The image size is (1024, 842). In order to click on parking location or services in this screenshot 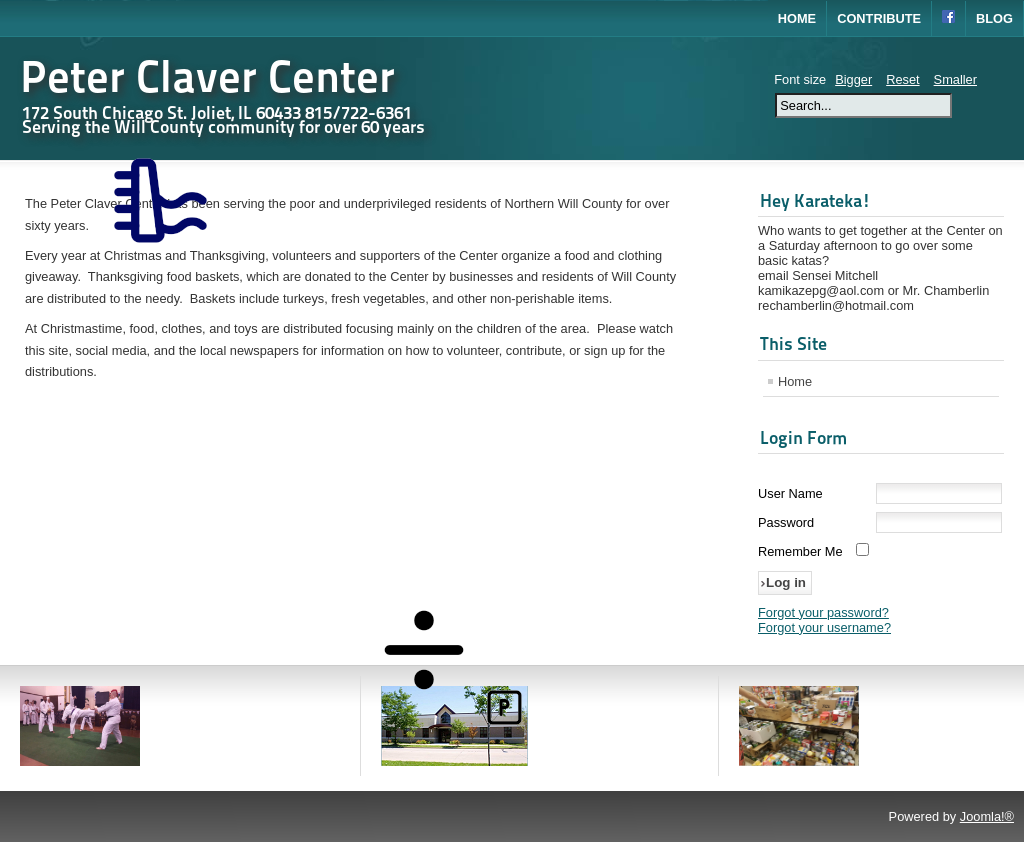, I will do `click(504, 707)`.